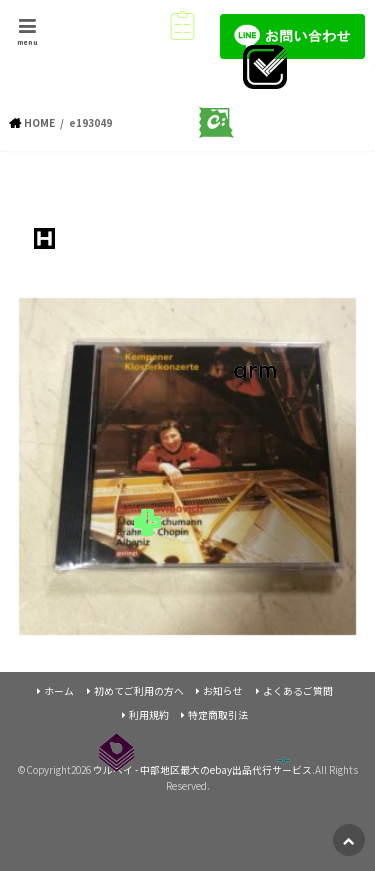  I want to click on open the trakt app, so click(265, 67).